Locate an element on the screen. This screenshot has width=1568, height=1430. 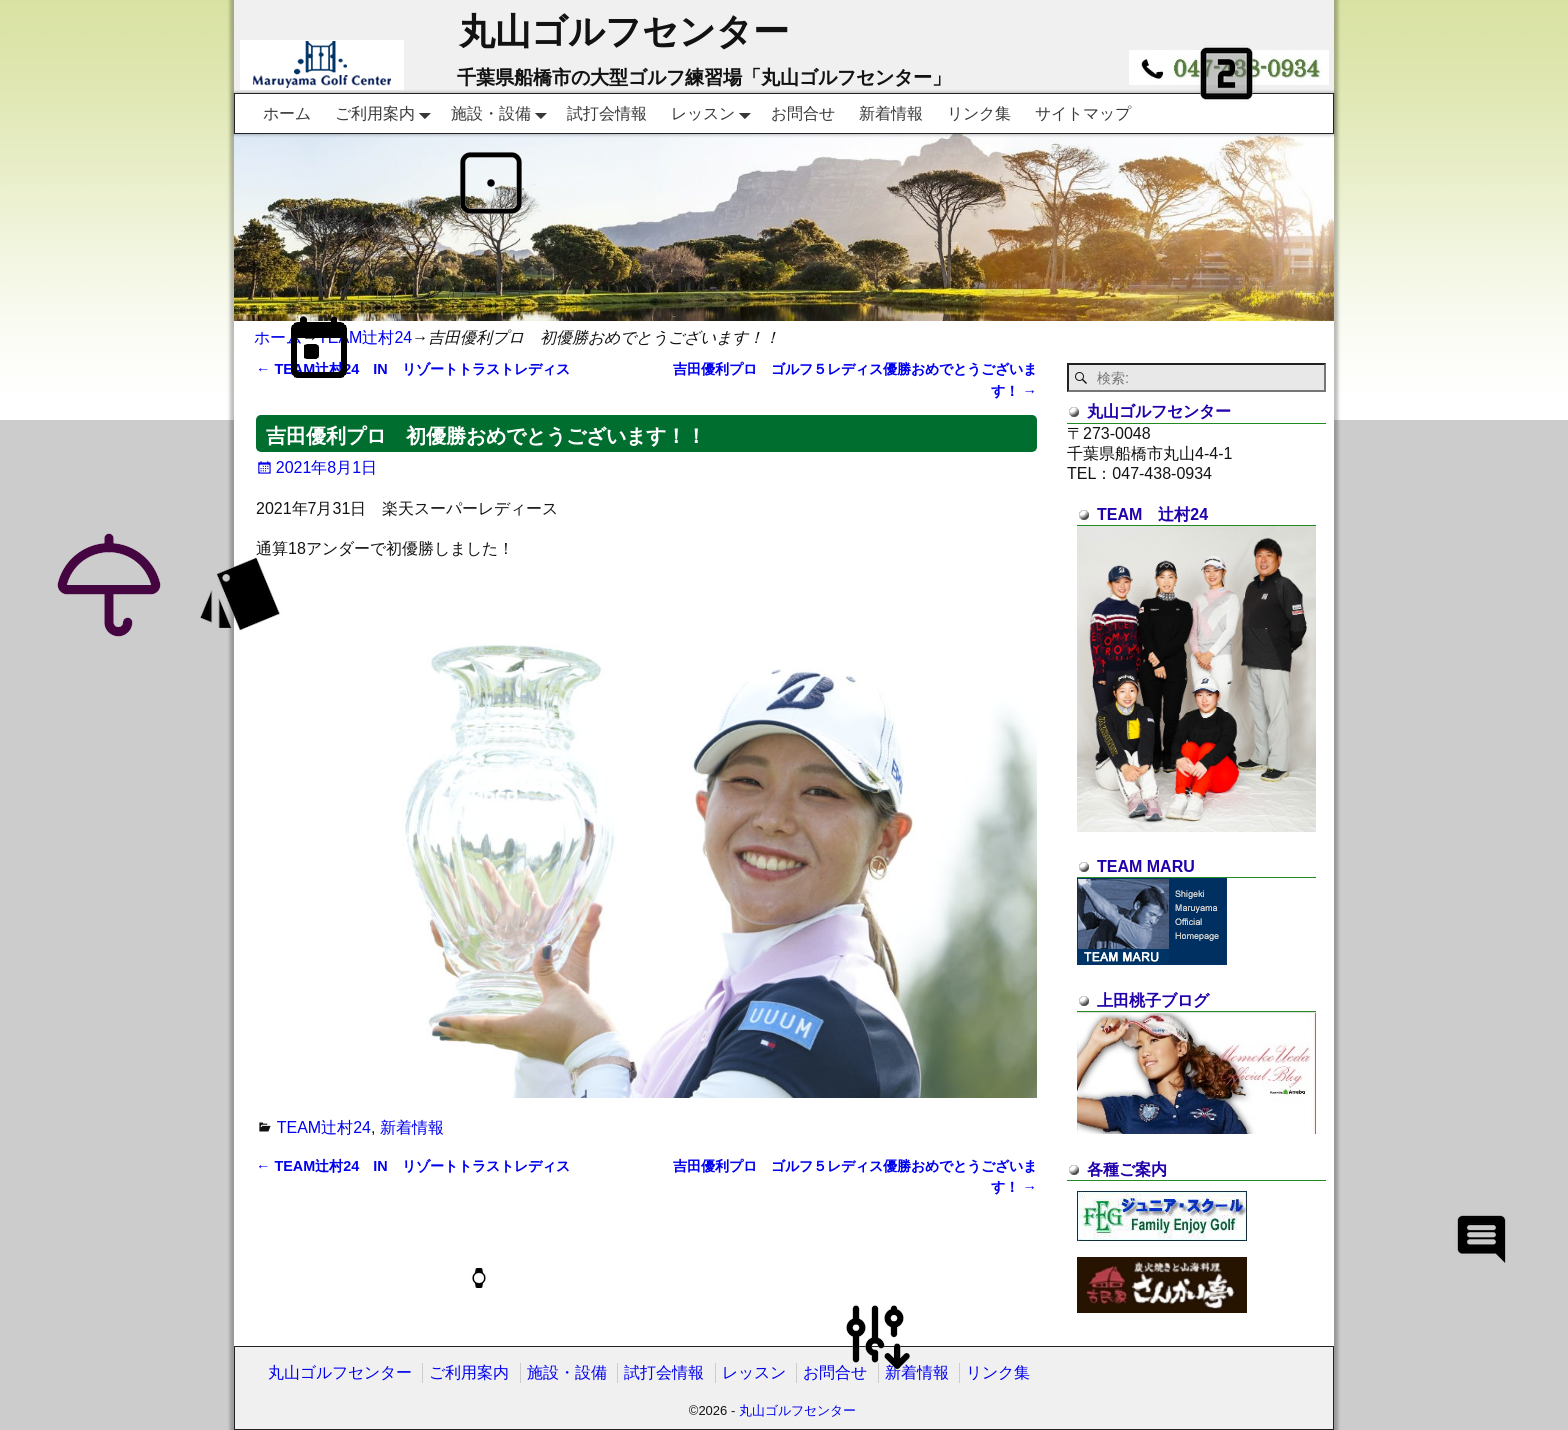
view today's date or events is located at coordinates (319, 350).